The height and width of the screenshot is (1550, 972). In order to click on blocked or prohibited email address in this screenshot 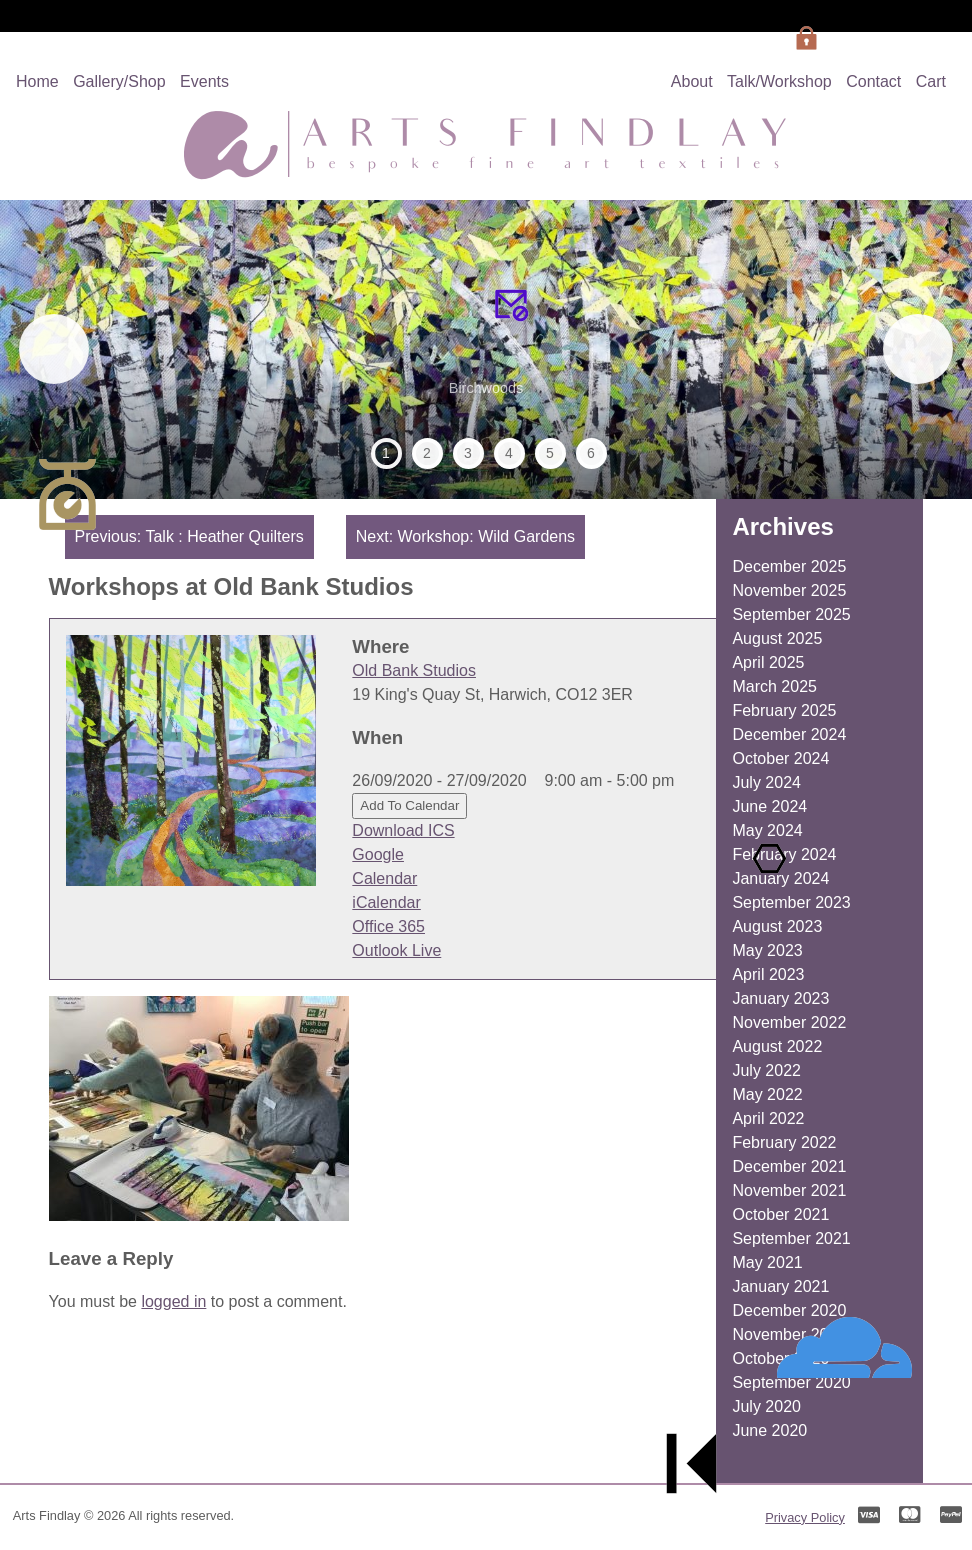, I will do `click(511, 304)`.